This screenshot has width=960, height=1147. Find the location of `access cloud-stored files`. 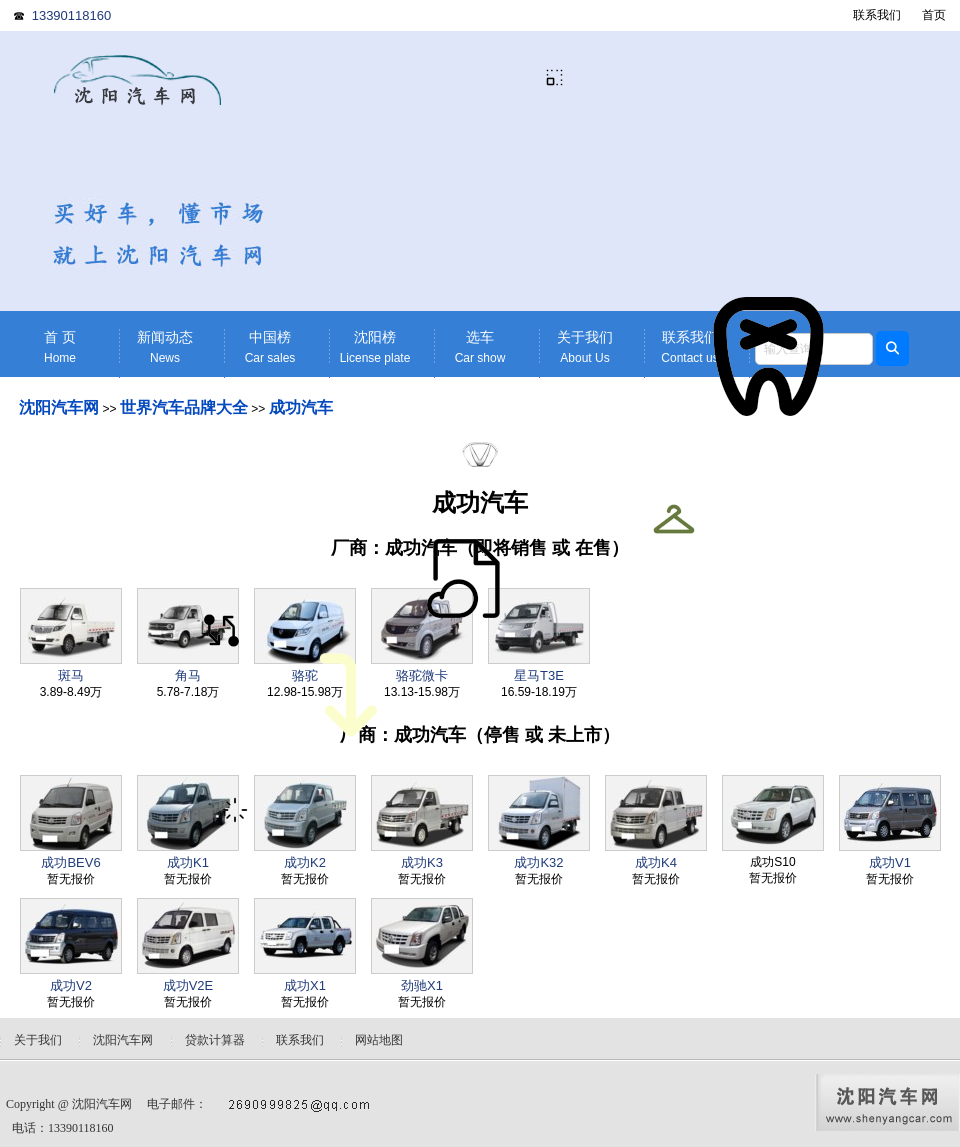

access cloud-stored files is located at coordinates (466, 578).